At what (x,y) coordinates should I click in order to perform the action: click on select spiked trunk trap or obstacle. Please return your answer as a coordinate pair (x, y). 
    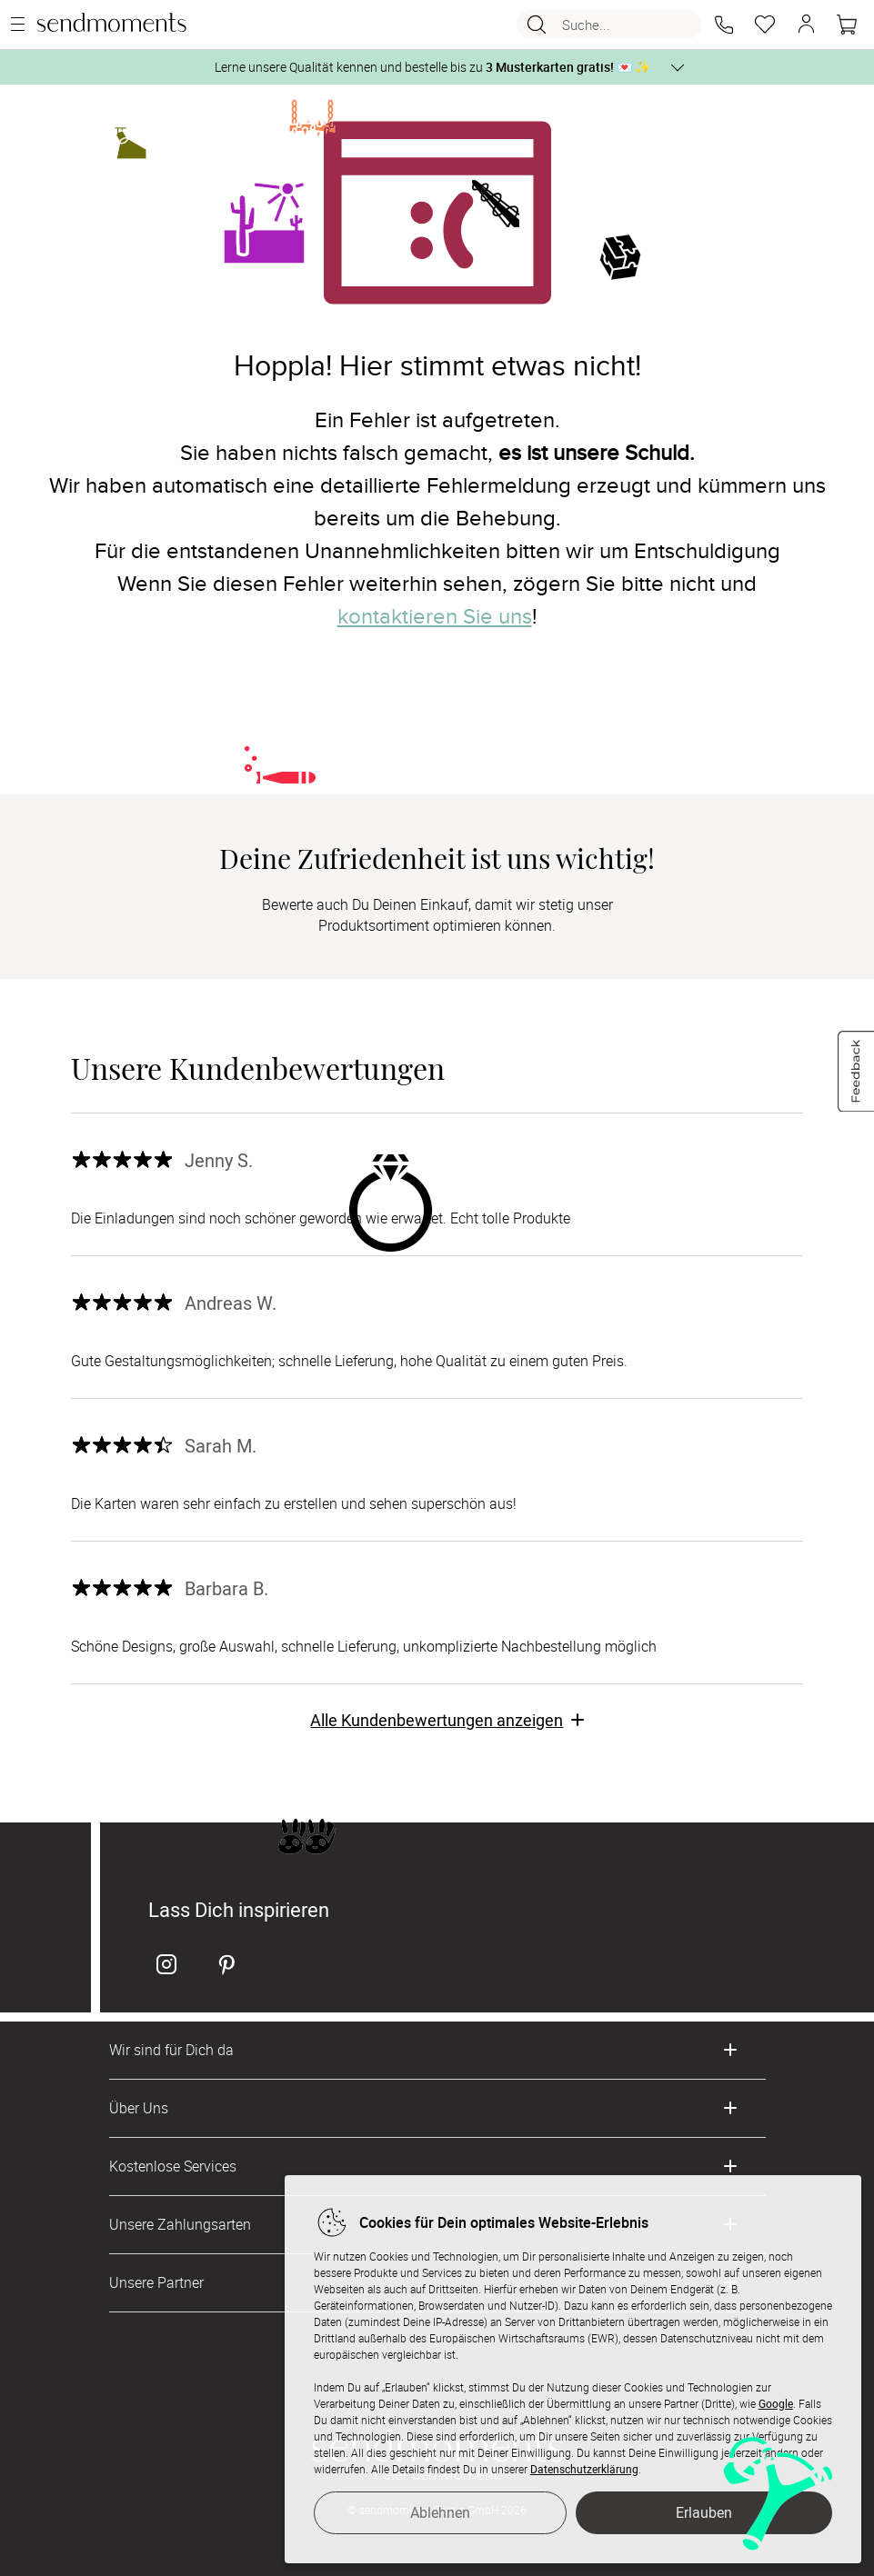
    Looking at the image, I should click on (312, 123).